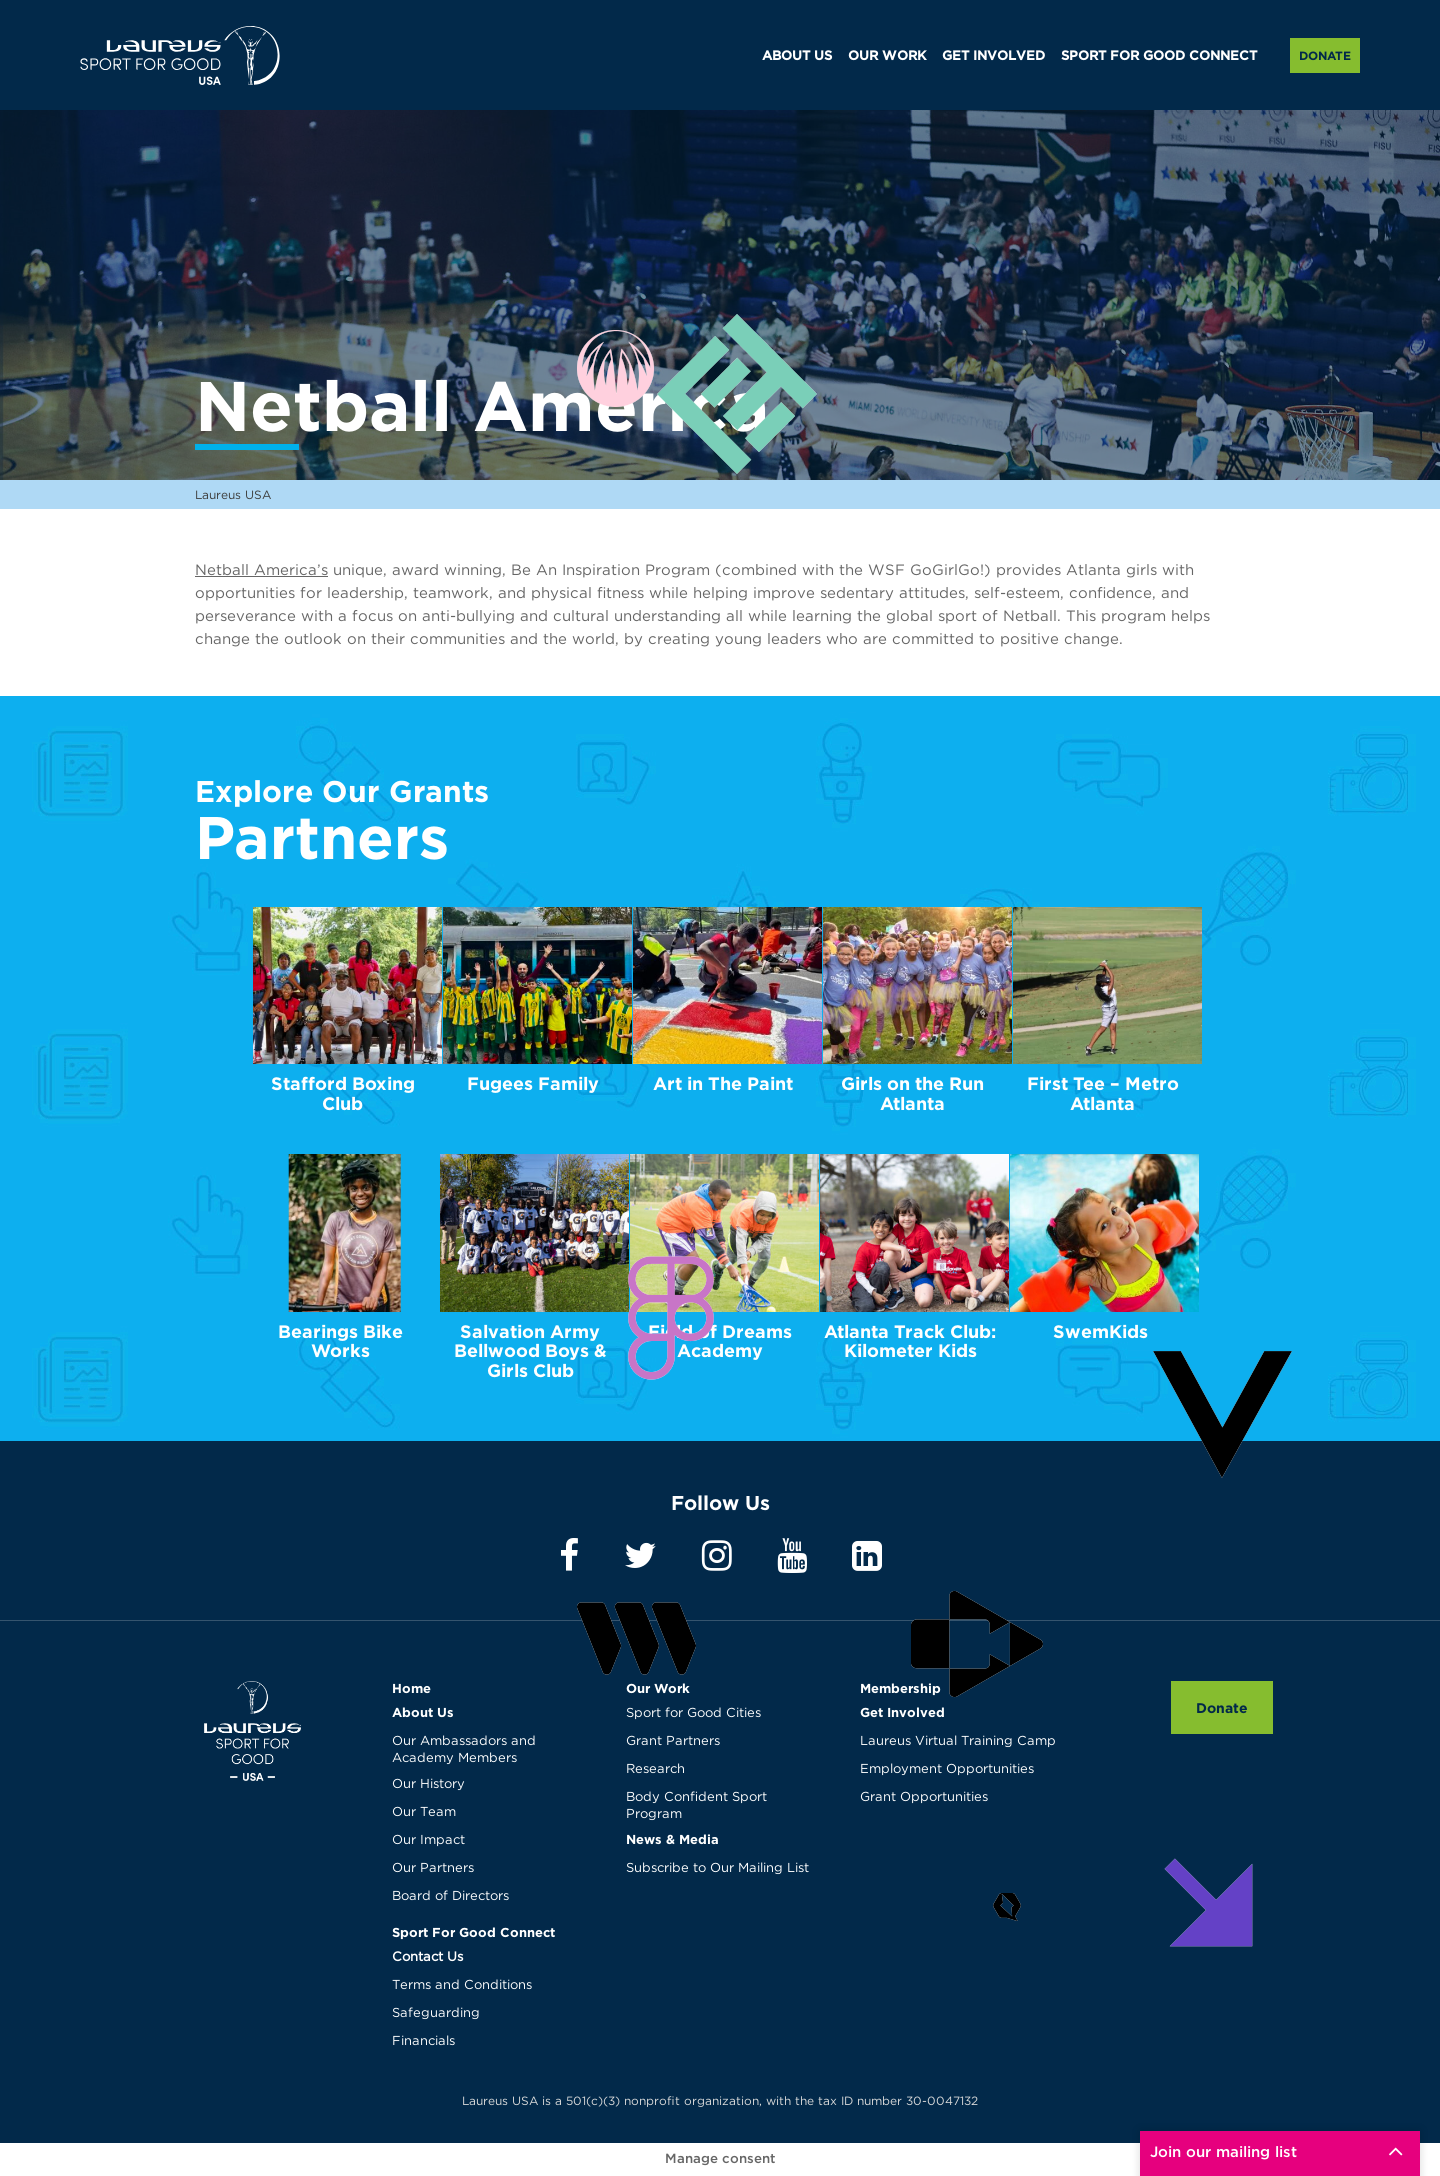 The width and height of the screenshot is (1440, 2176). Describe the element at coordinates (671, 1318) in the screenshot. I see `open Figma design tool` at that location.